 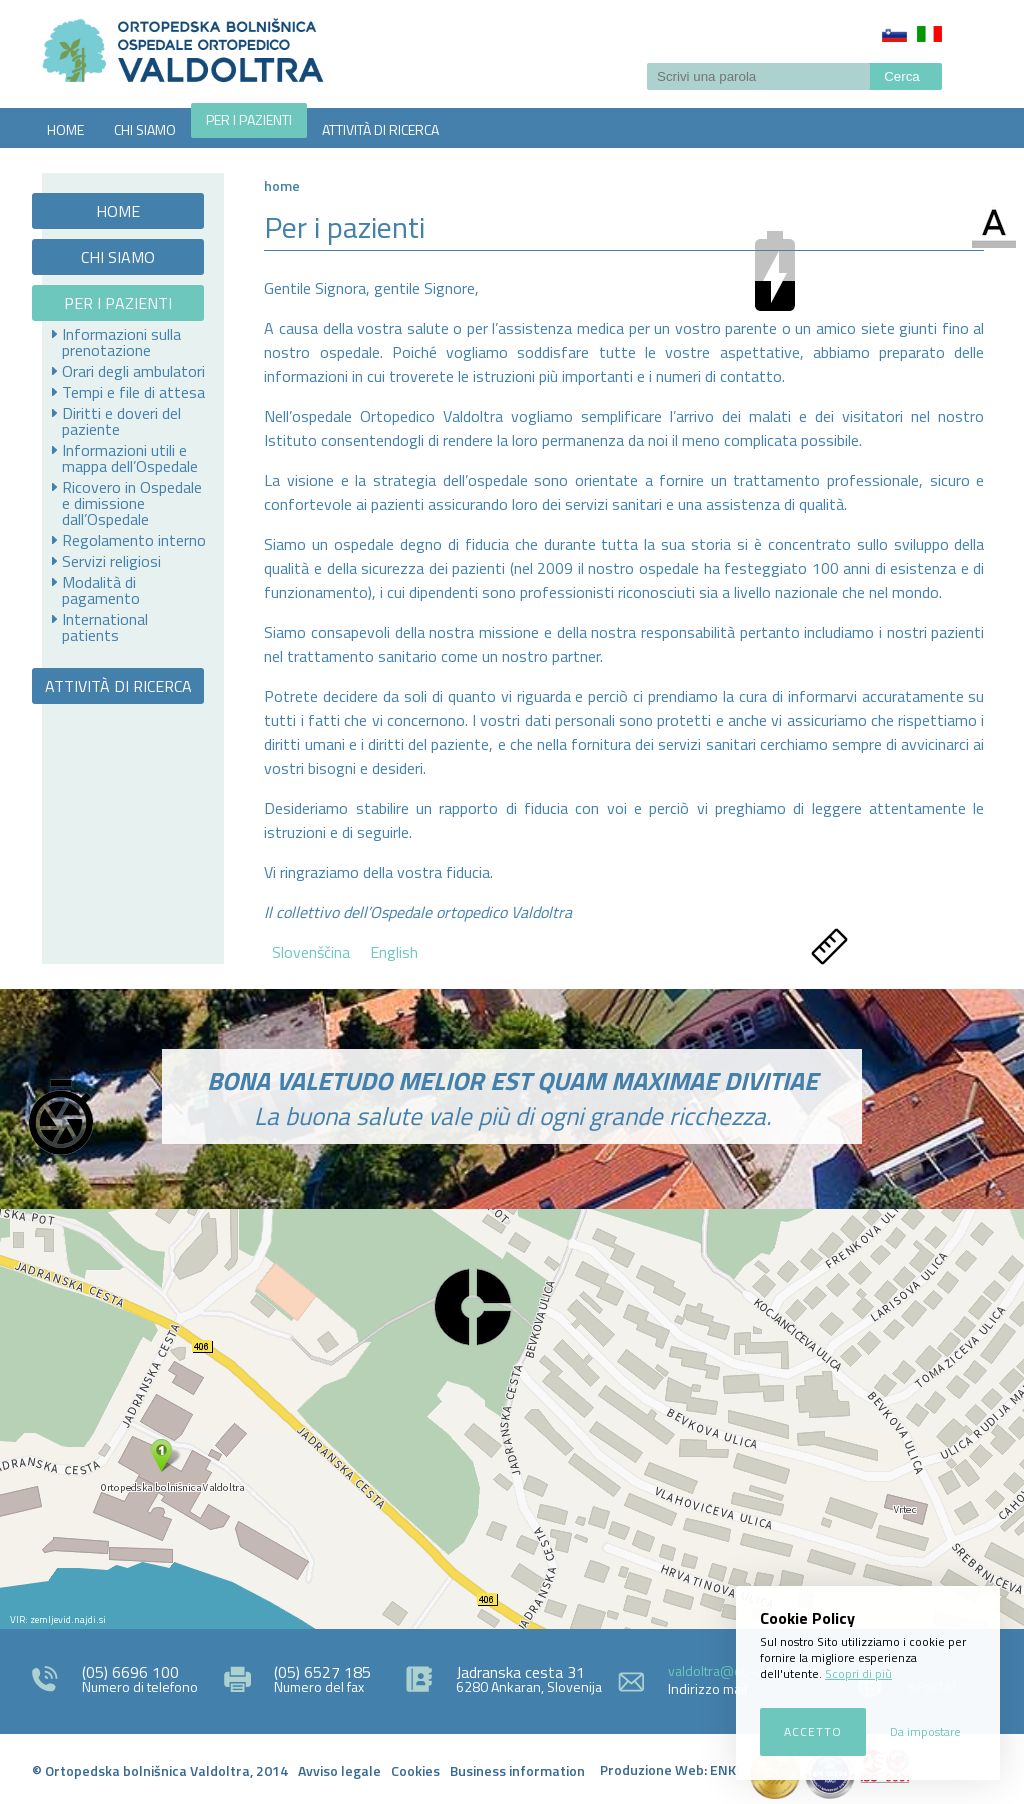 I want to click on access measurement tools, so click(x=829, y=946).